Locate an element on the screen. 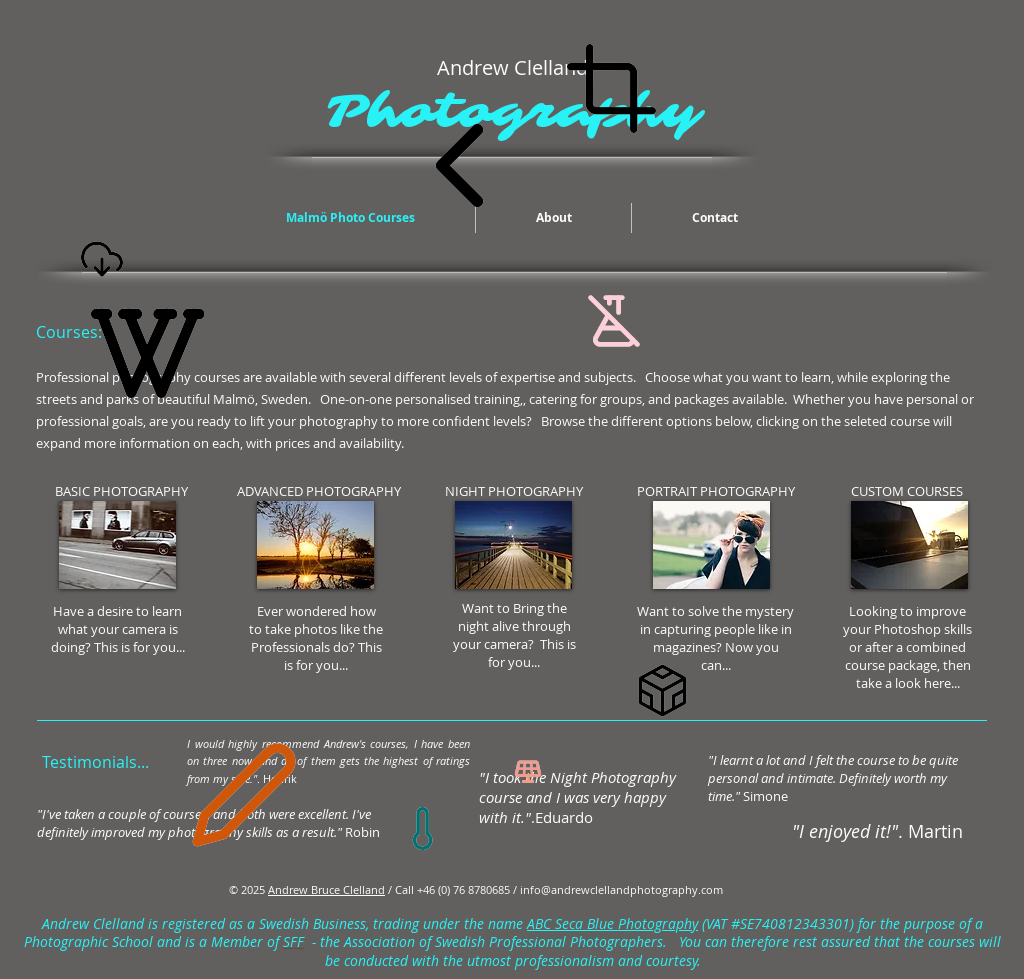  go back to the previous screen is located at coordinates (459, 165).